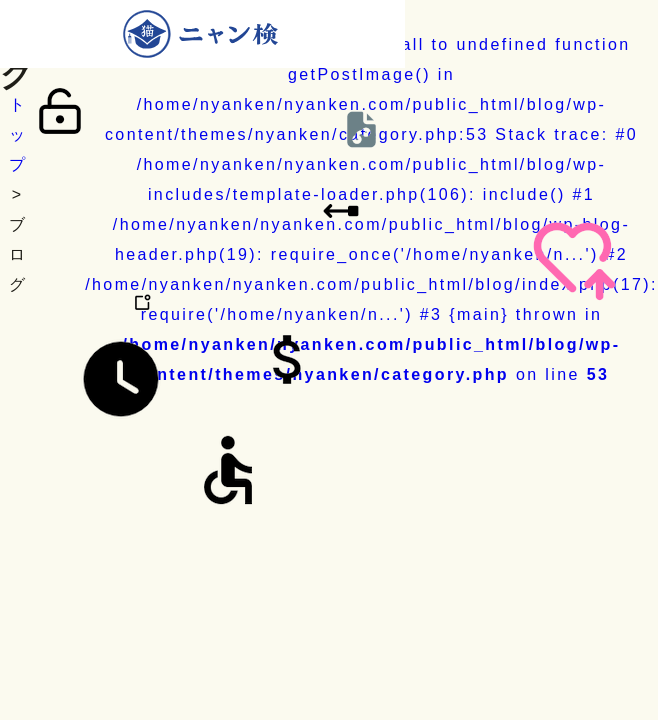 This screenshot has height=720, width=658. What do you see at coordinates (60, 111) in the screenshot?
I see `unlock or access secured content` at bounding box center [60, 111].